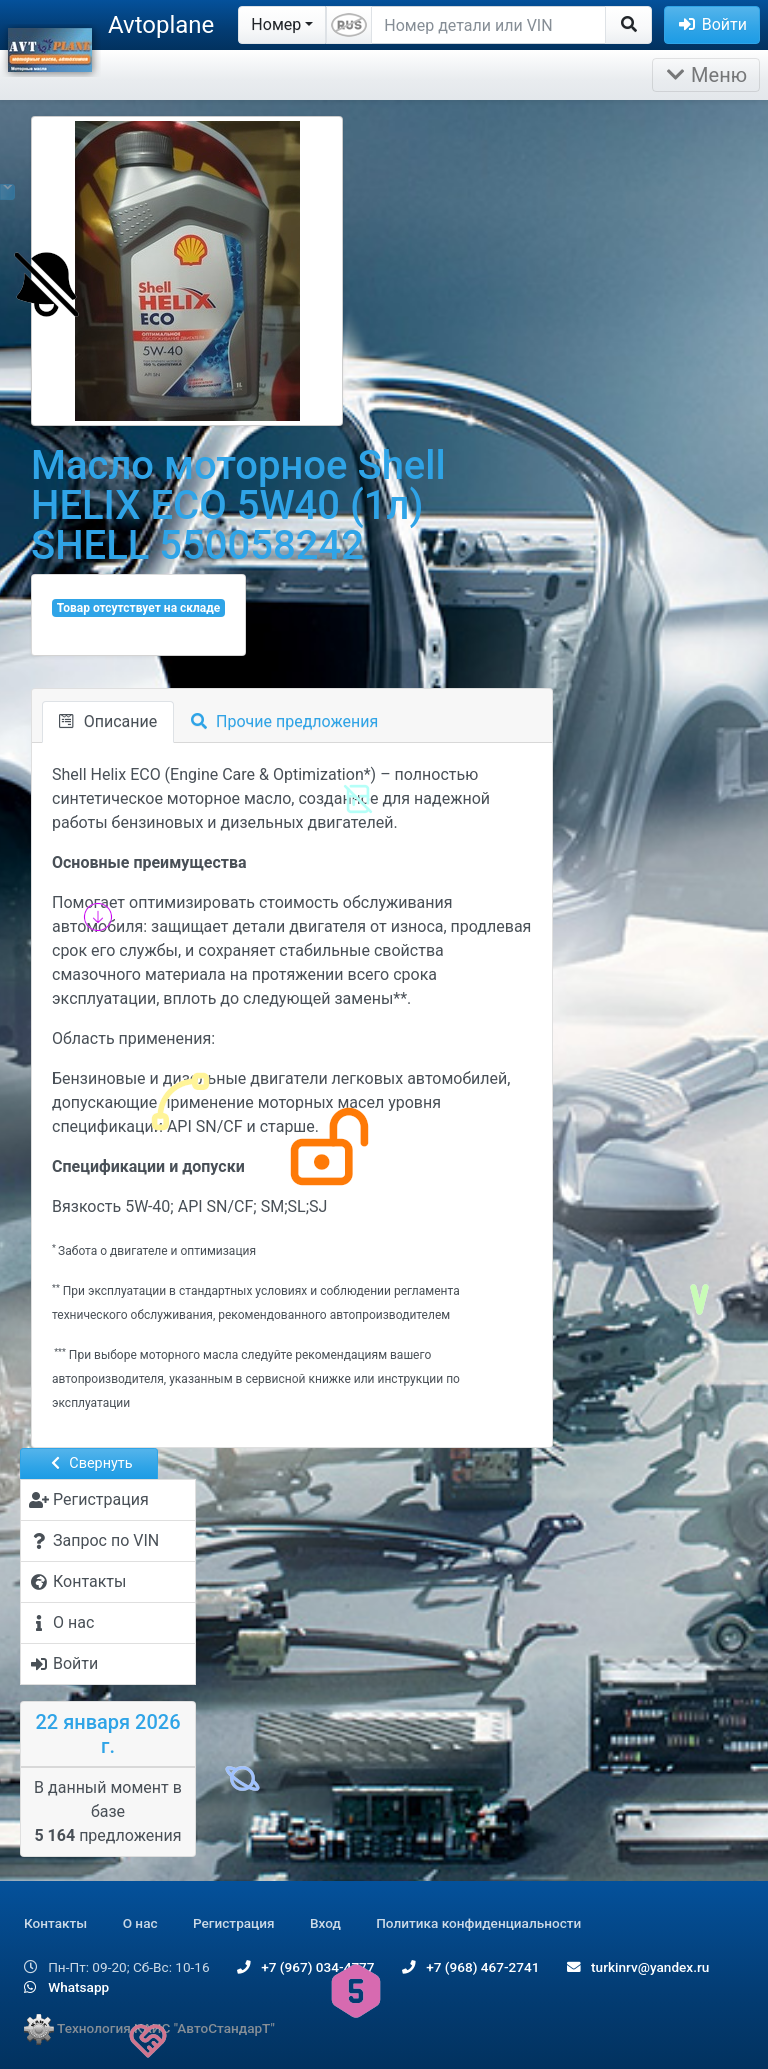  What do you see at coordinates (699, 1299) in the screenshot?
I see `indicates a "v" keyboard shortcut or hotkey` at bounding box center [699, 1299].